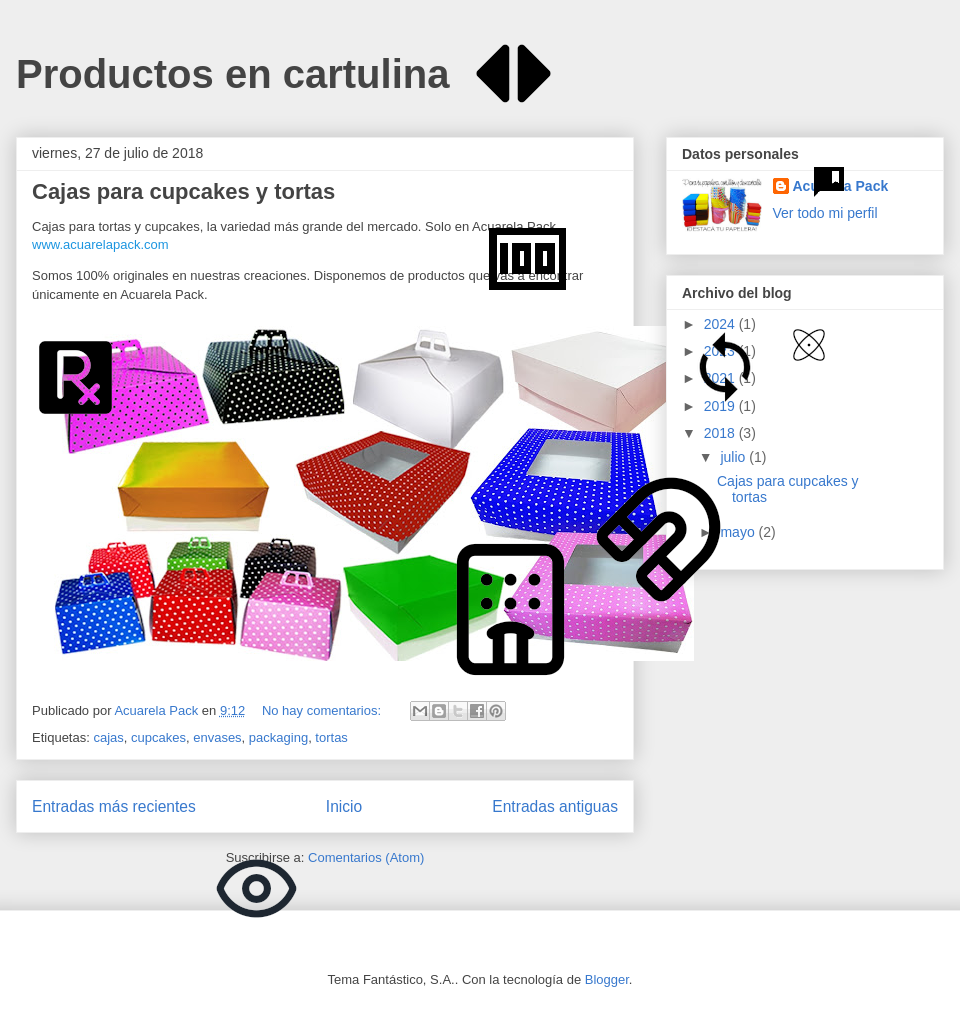 The image size is (960, 1019). Describe the element at coordinates (658, 539) in the screenshot. I see `activate magnetic snap or alignment tool` at that location.